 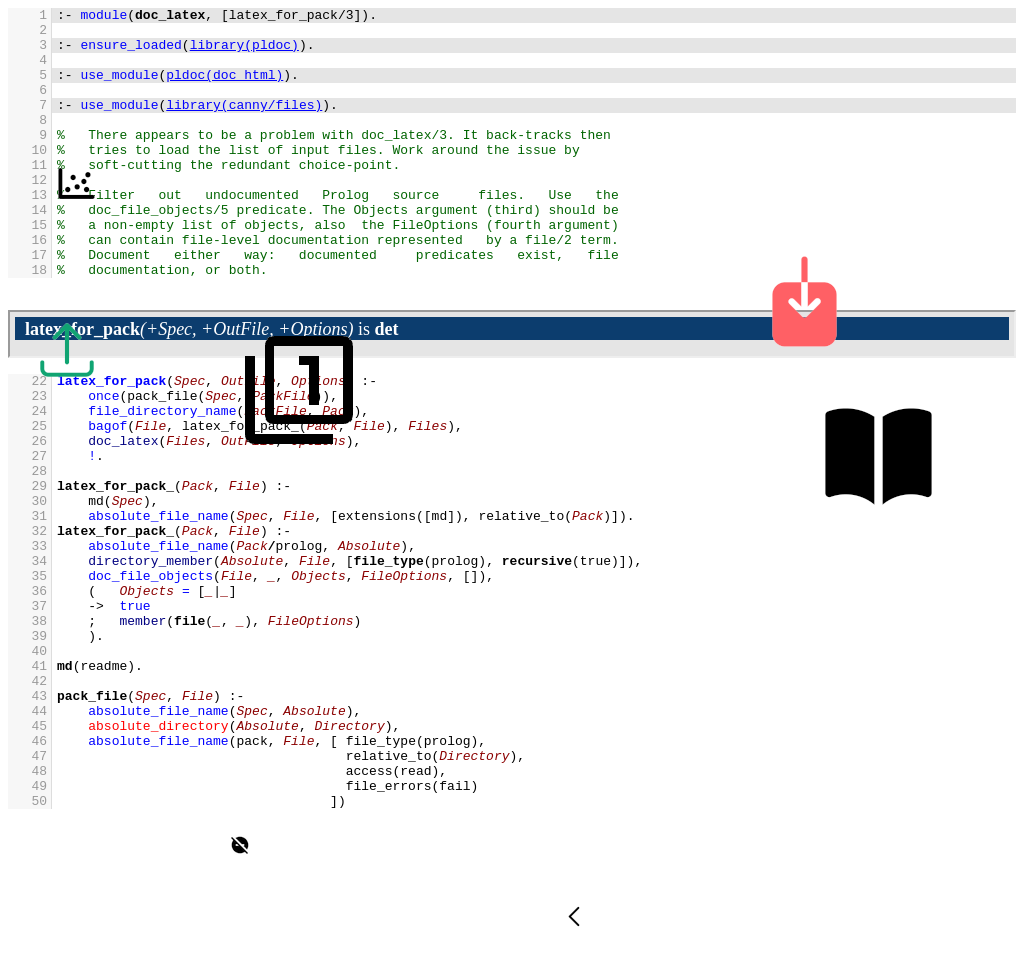 What do you see at coordinates (67, 350) in the screenshot?
I see `upload a file or document` at bounding box center [67, 350].